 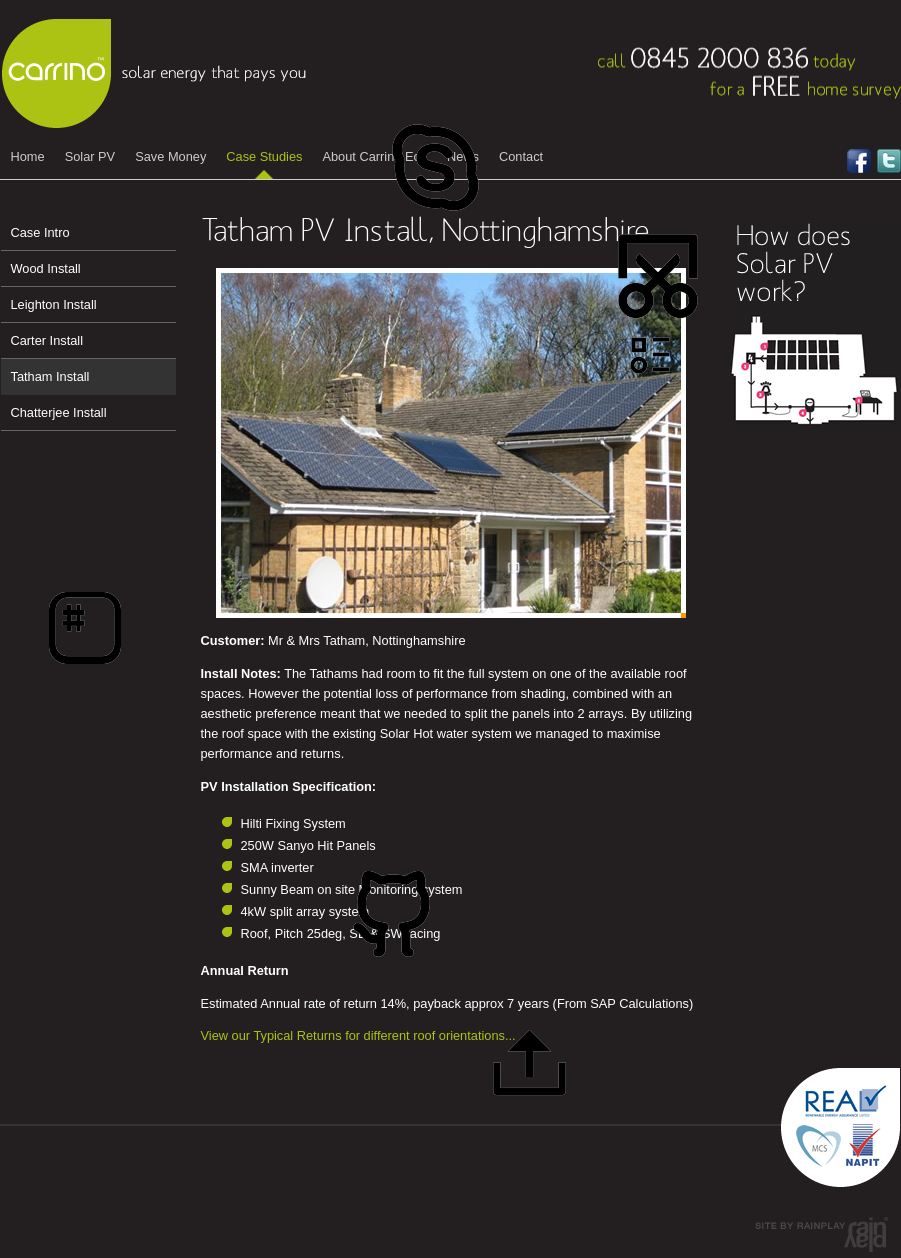 I want to click on view GitHub profile or repository, so click(x=393, y=912).